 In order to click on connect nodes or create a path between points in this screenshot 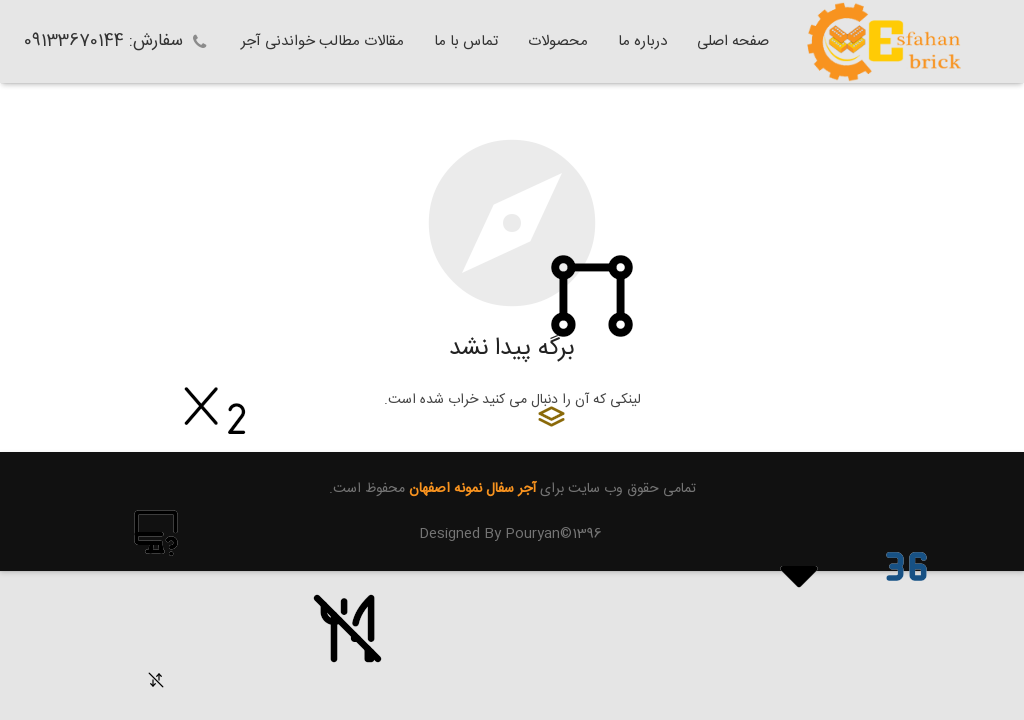, I will do `click(592, 296)`.